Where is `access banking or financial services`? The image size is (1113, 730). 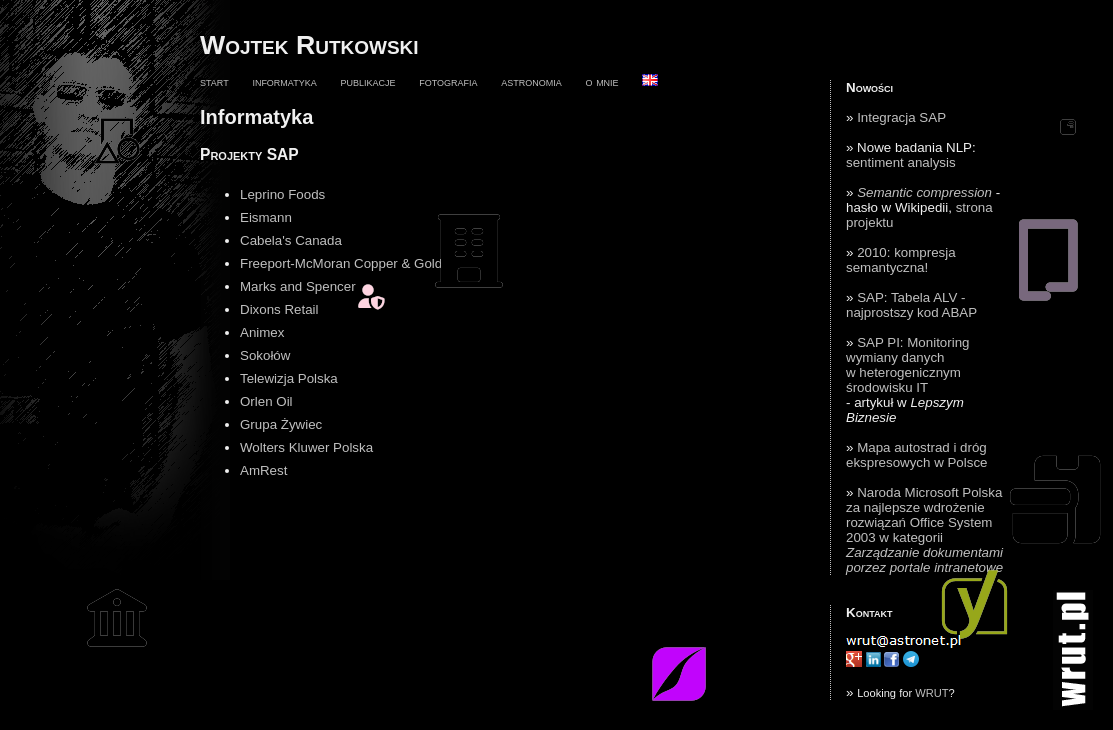 access banking or financial services is located at coordinates (117, 617).